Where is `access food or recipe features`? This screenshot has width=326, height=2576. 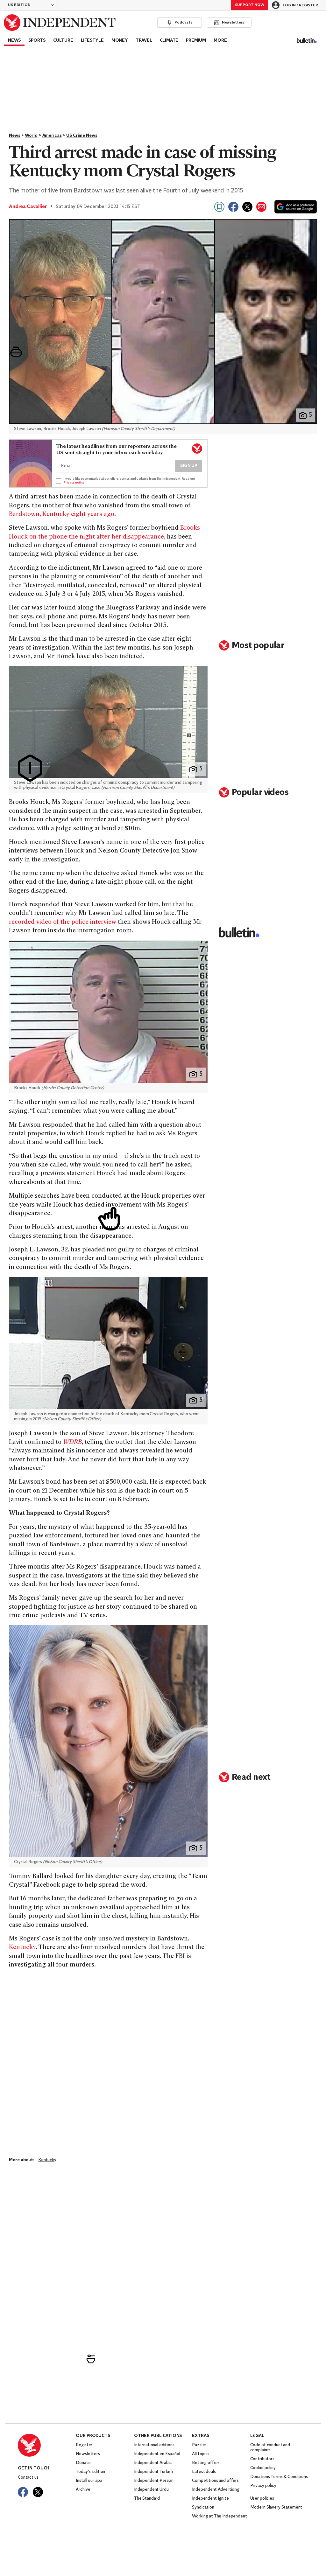 access food or recipe features is located at coordinates (91, 2359).